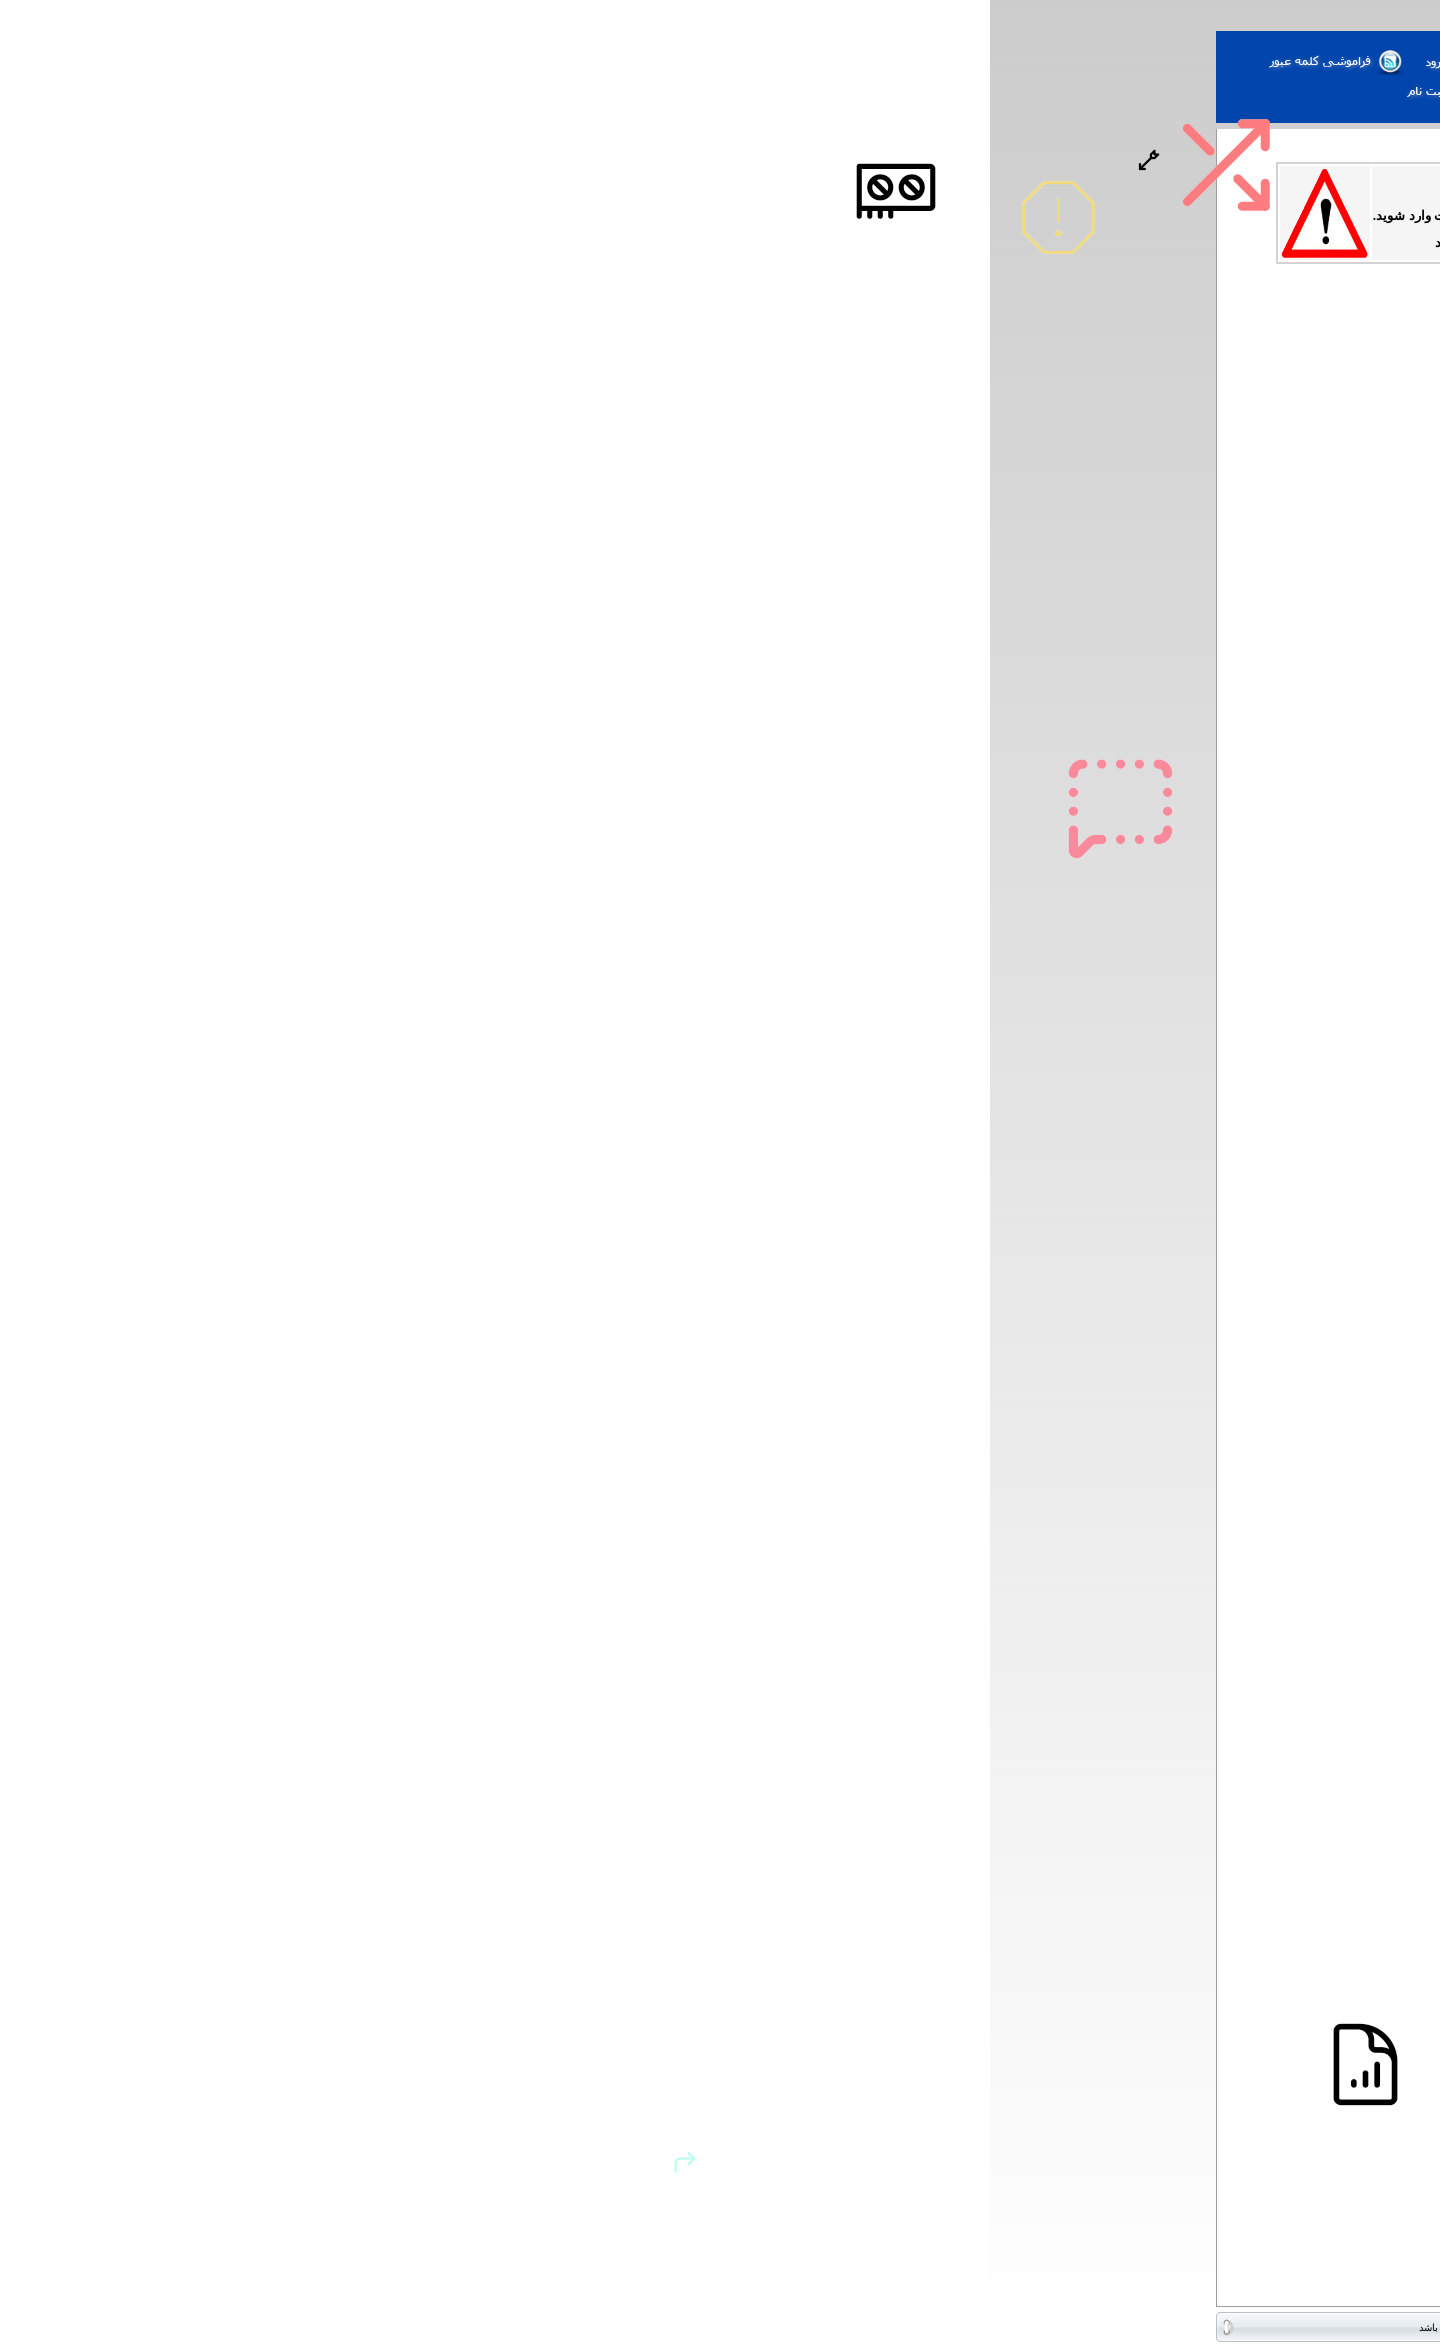 The width and height of the screenshot is (1440, 2349). I want to click on compose a draft message, so click(1120, 806).